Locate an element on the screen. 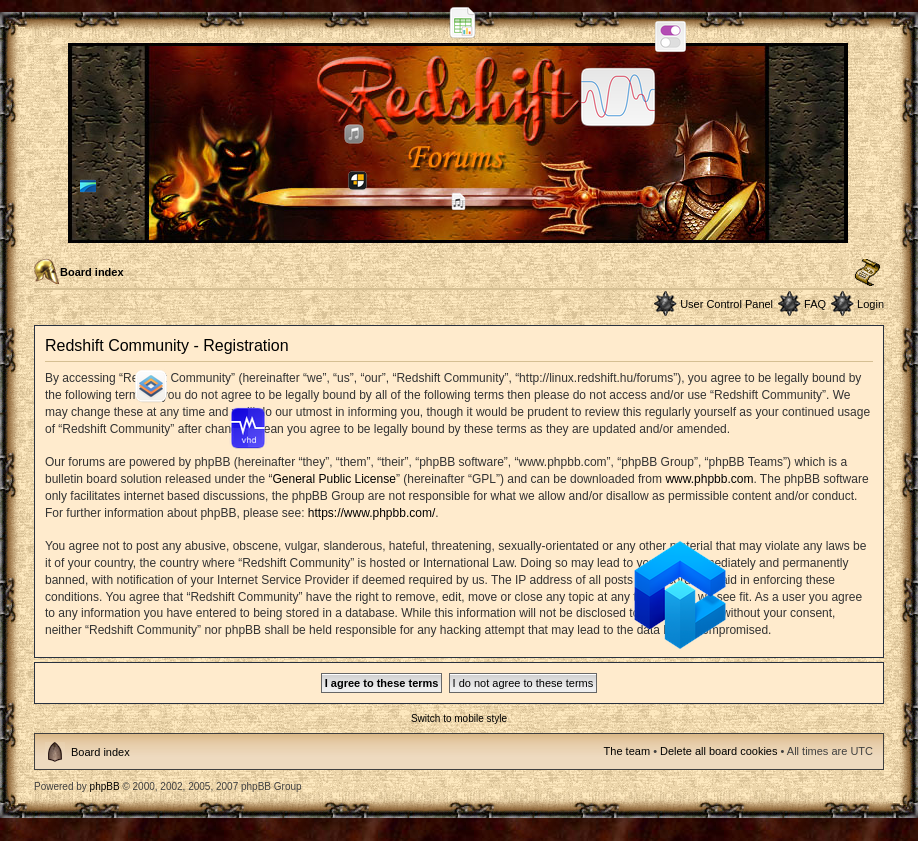 Image resolution: width=918 pixels, height=841 pixels. open microsoft maquette app is located at coordinates (680, 595).